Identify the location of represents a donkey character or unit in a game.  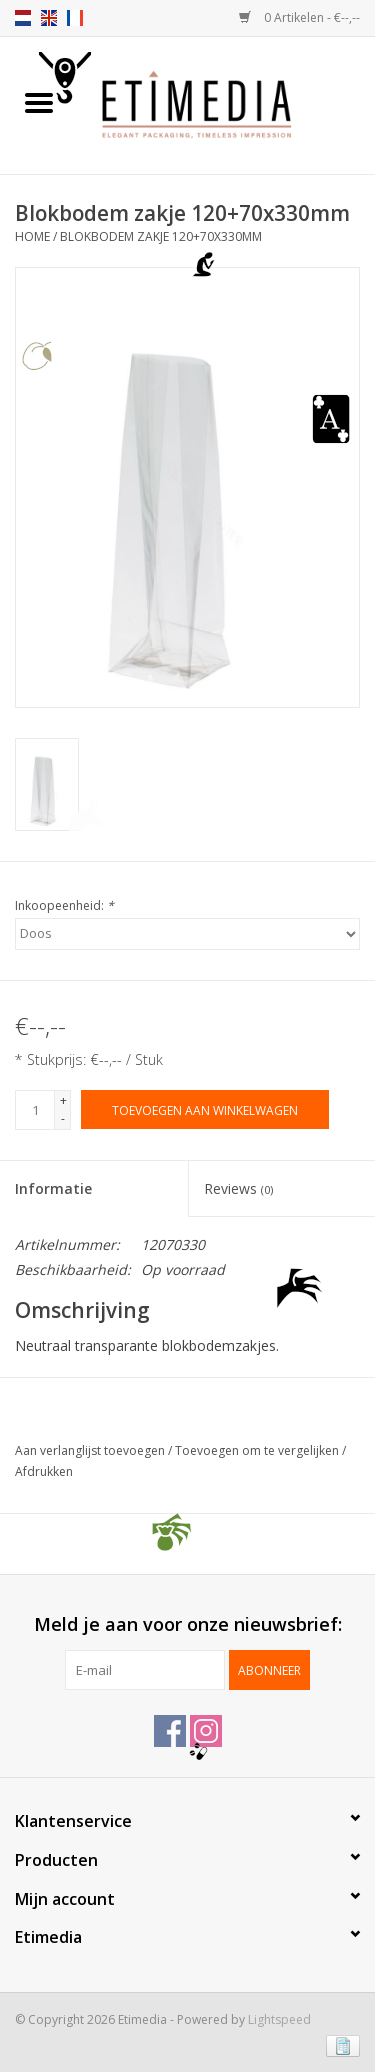
(86, 813).